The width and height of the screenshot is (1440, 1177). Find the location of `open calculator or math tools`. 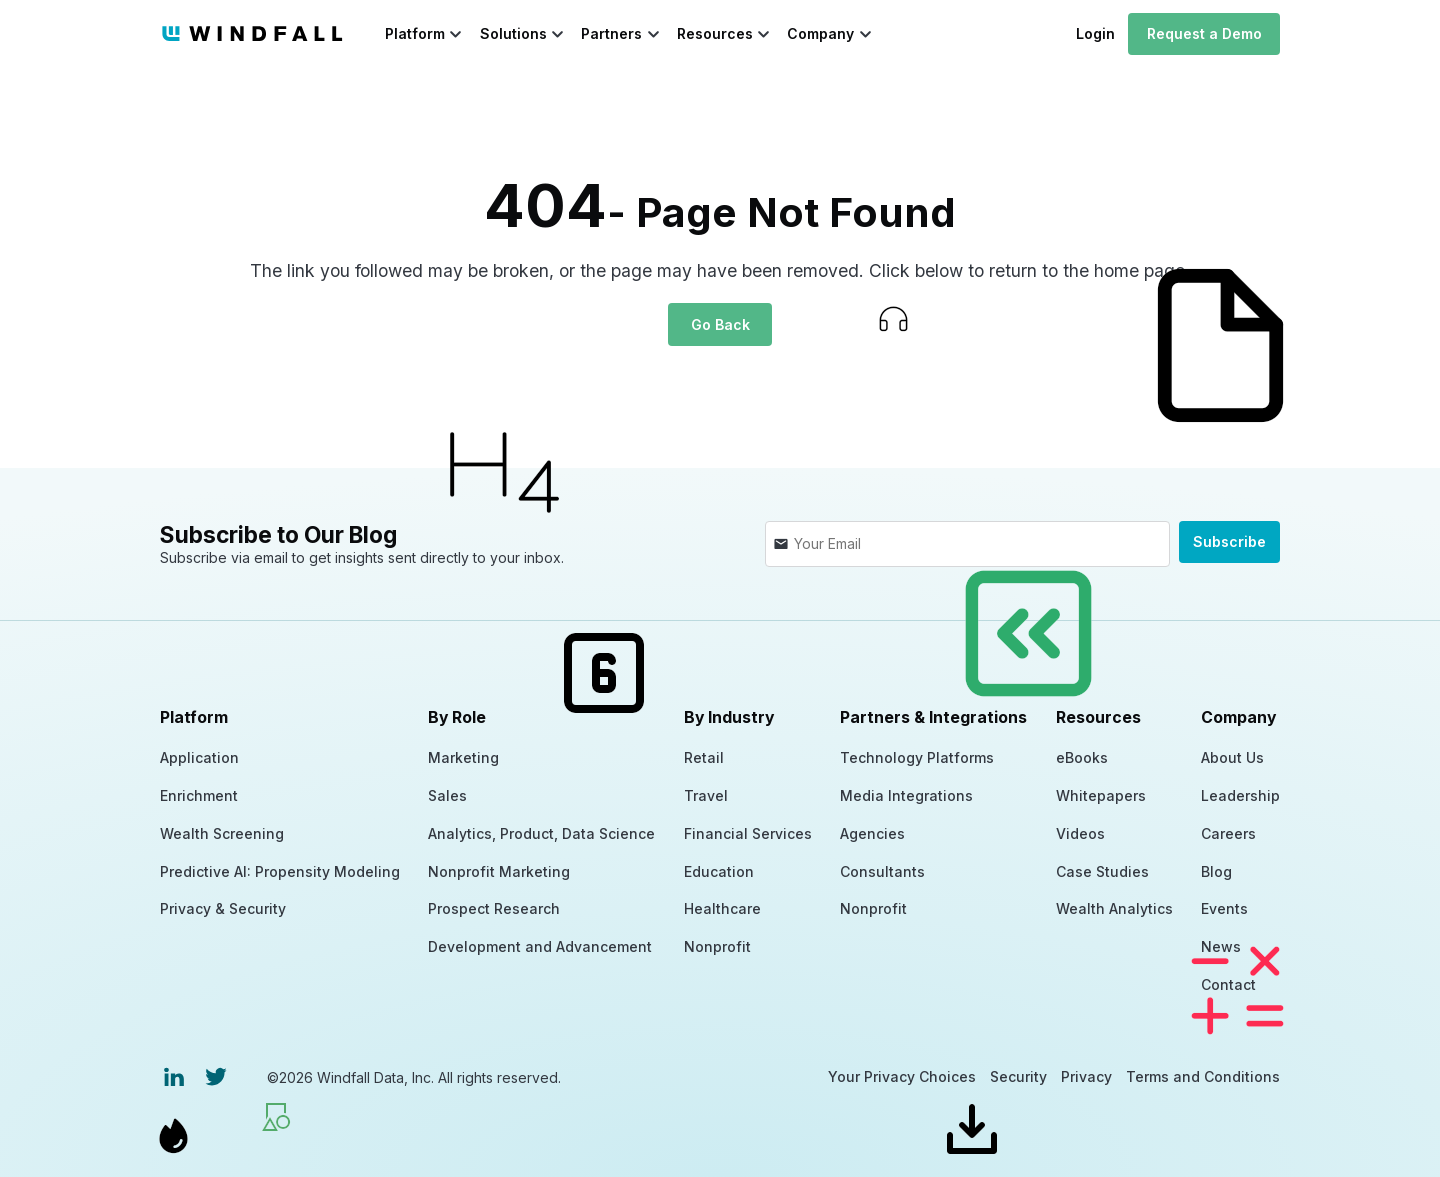

open calculator or math tools is located at coordinates (1237, 988).